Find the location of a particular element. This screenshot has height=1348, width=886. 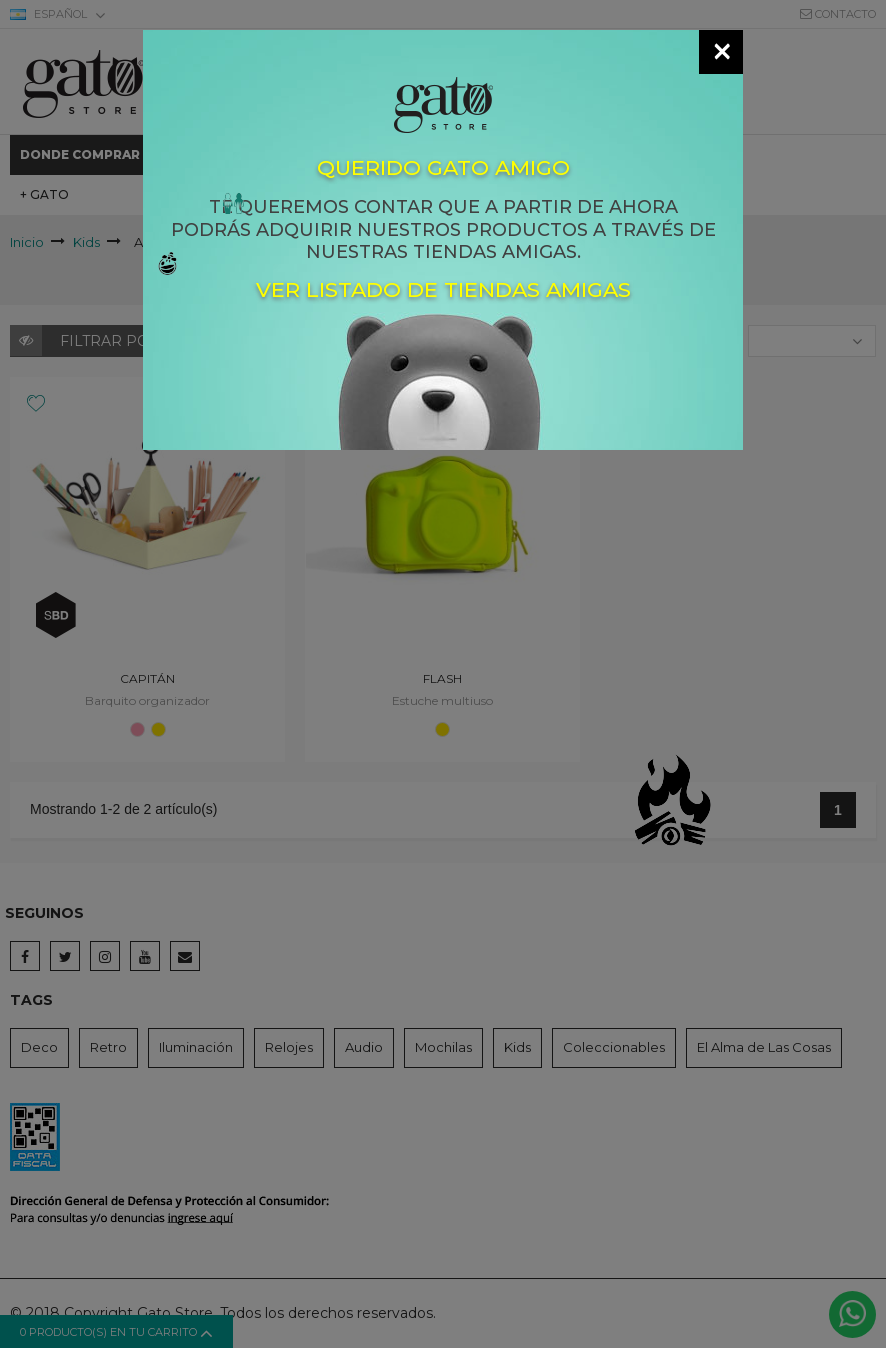

access camping or outdoor activity features is located at coordinates (670, 799).